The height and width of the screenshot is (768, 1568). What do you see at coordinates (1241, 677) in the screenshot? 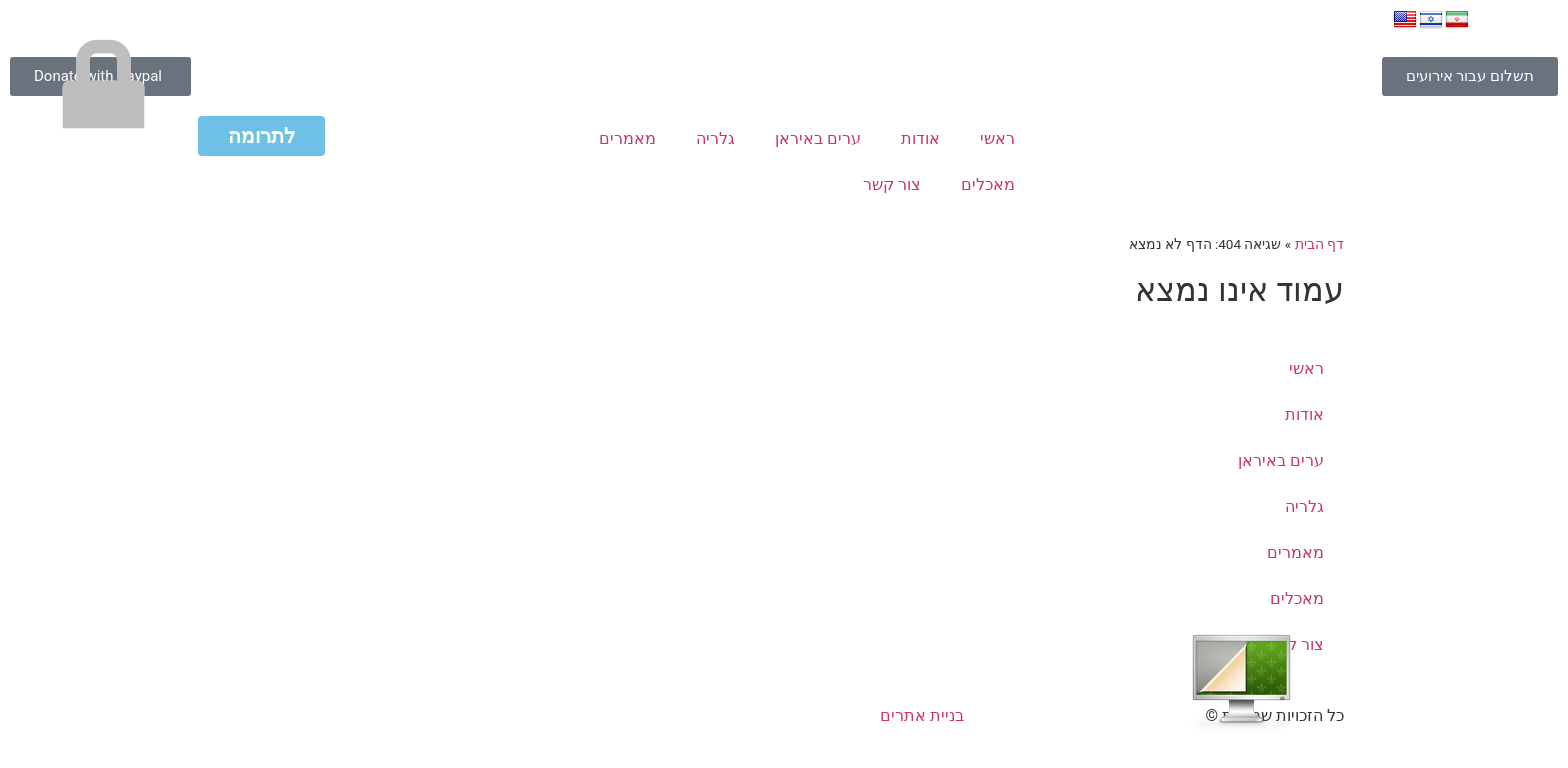
I see `change desktop wallpaper` at bounding box center [1241, 677].